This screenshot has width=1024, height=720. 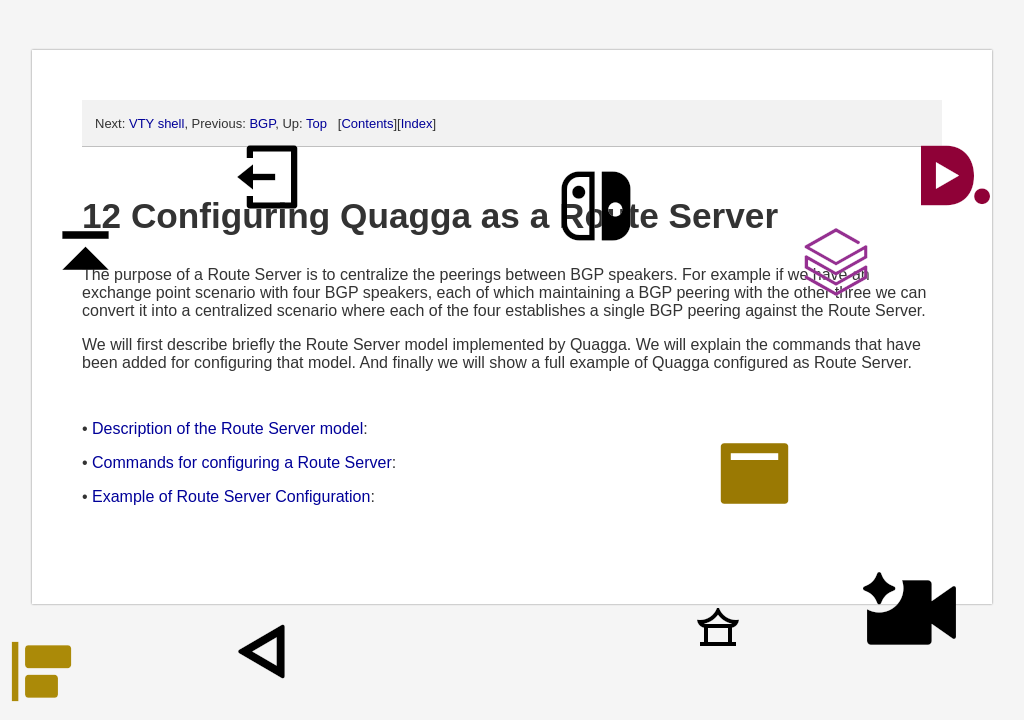 I want to click on nintendo switch app or related service, so click(x=596, y=206).